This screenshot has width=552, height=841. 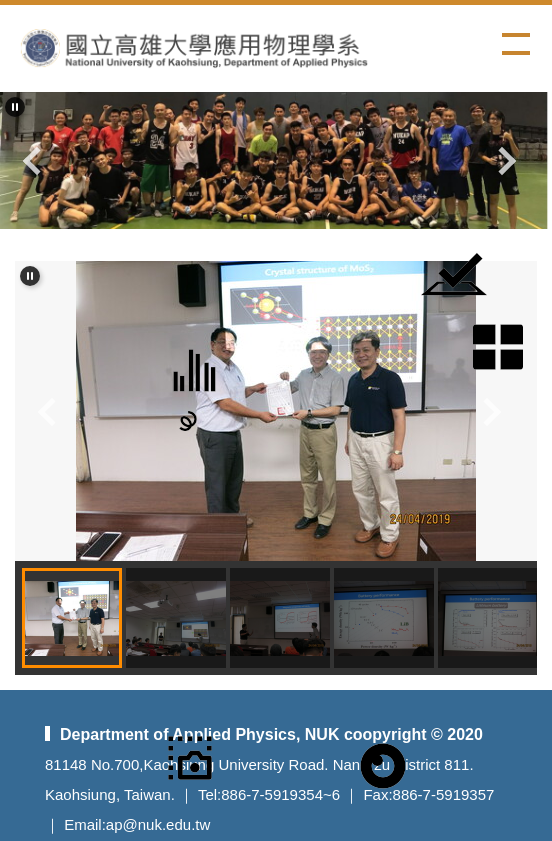 I want to click on capture a screenshot of the current screen, so click(x=190, y=758).